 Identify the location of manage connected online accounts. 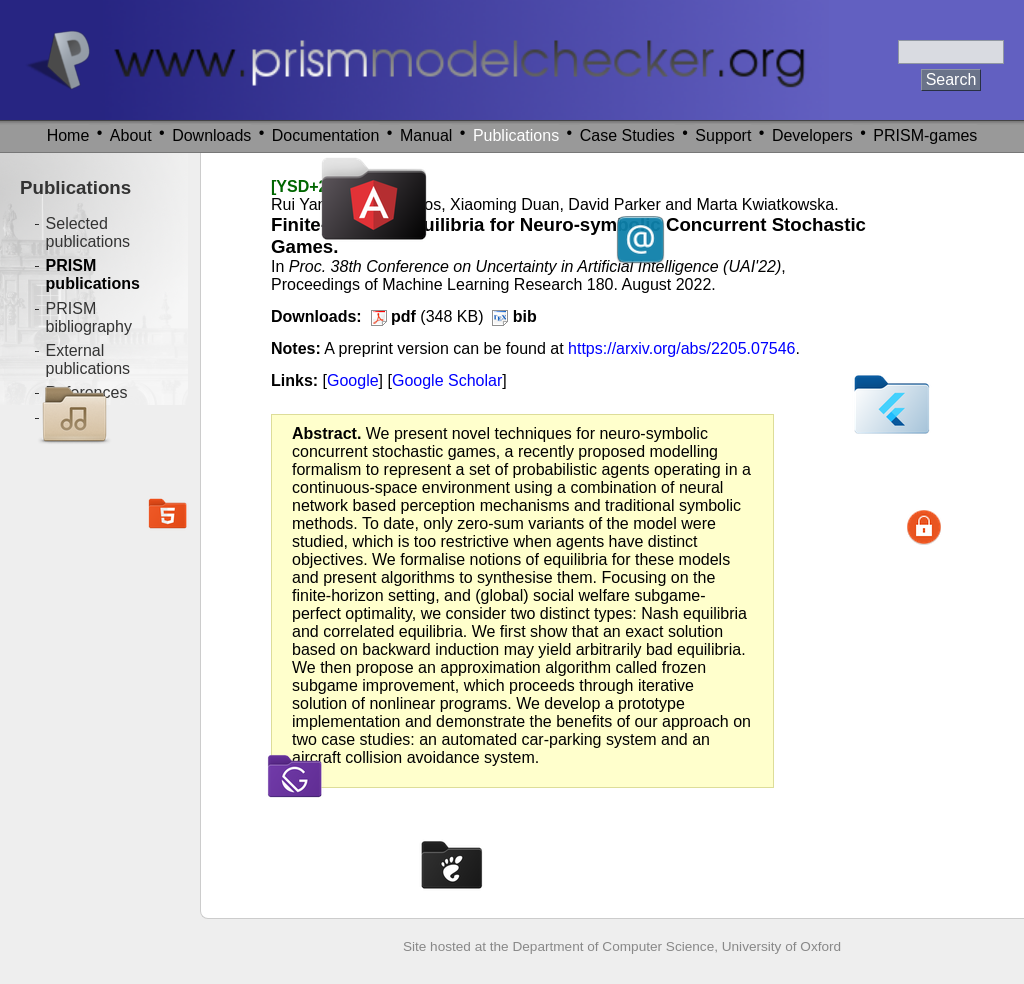
(640, 239).